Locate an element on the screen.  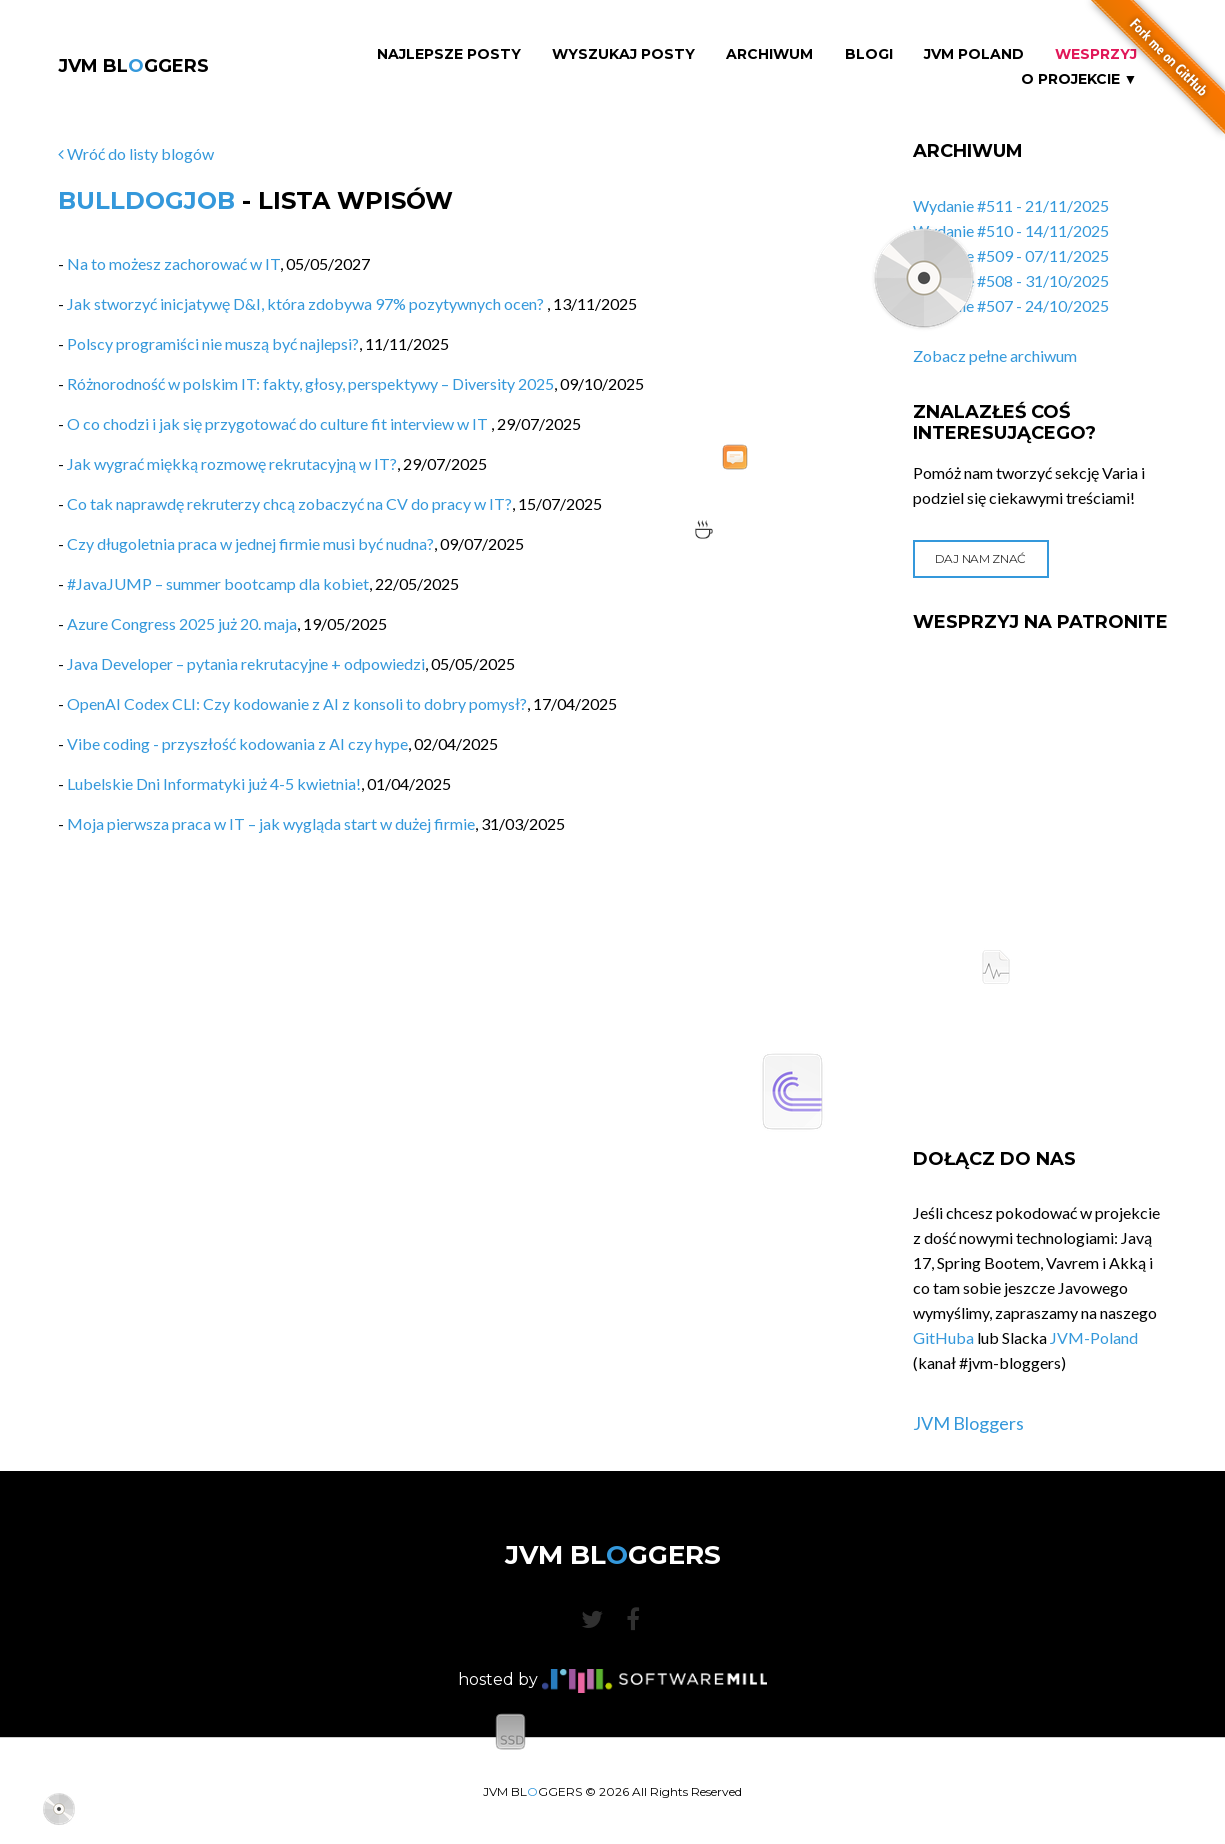
indicates a DVD+R disc drive or media is located at coordinates (59, 1809).